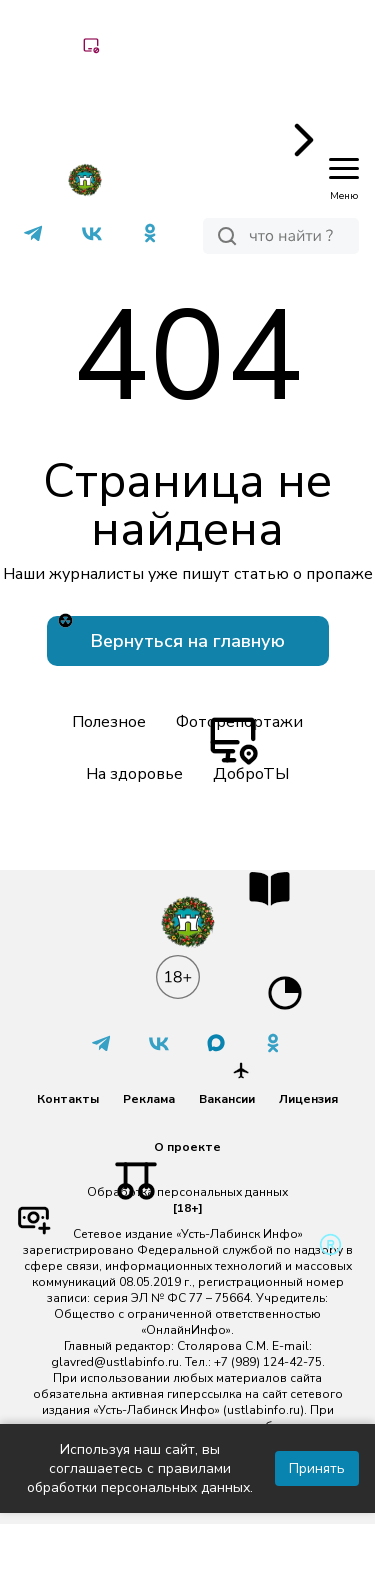  I want to click on fallout shelter location indicator, so click(65, 620).